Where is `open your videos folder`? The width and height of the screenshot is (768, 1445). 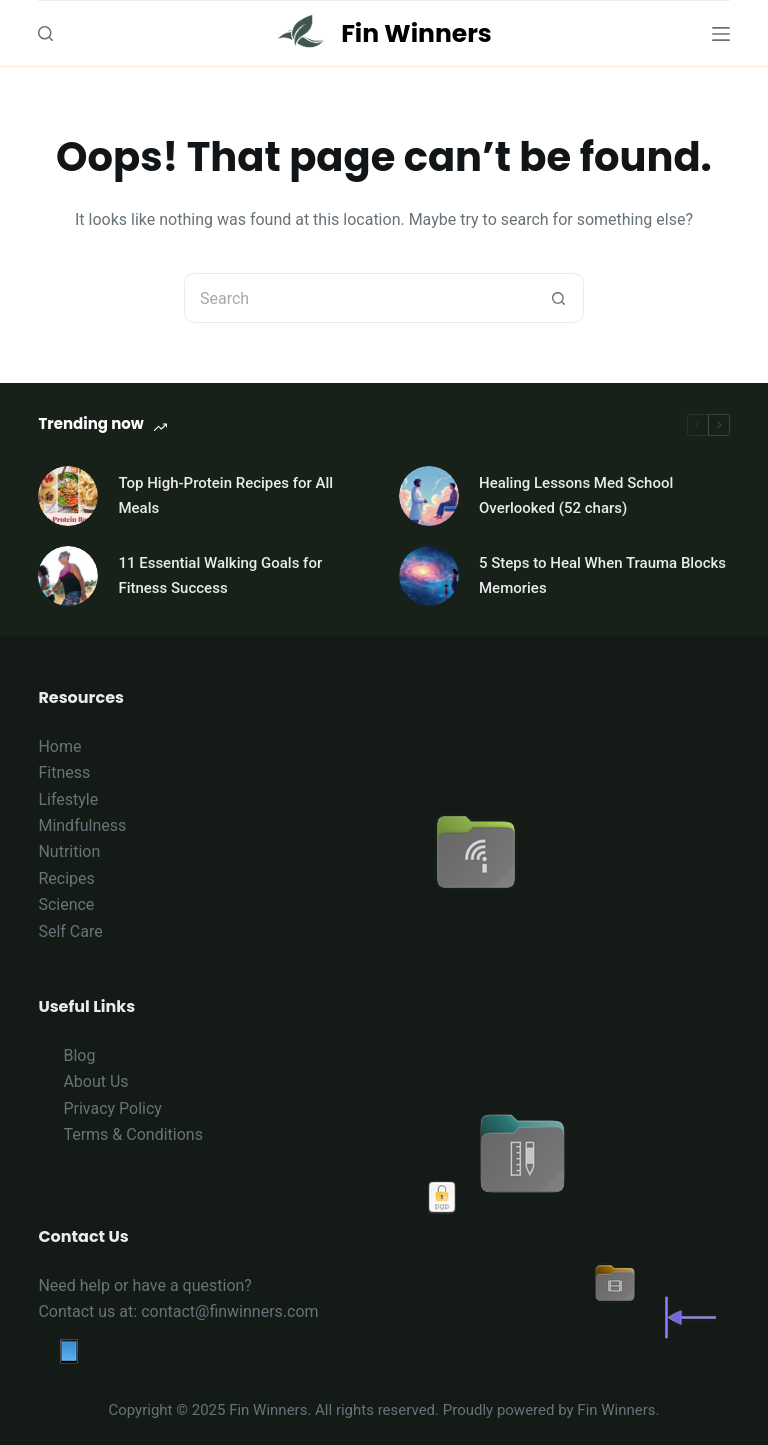 open your videos folder is located at coordinates (615, 1283).